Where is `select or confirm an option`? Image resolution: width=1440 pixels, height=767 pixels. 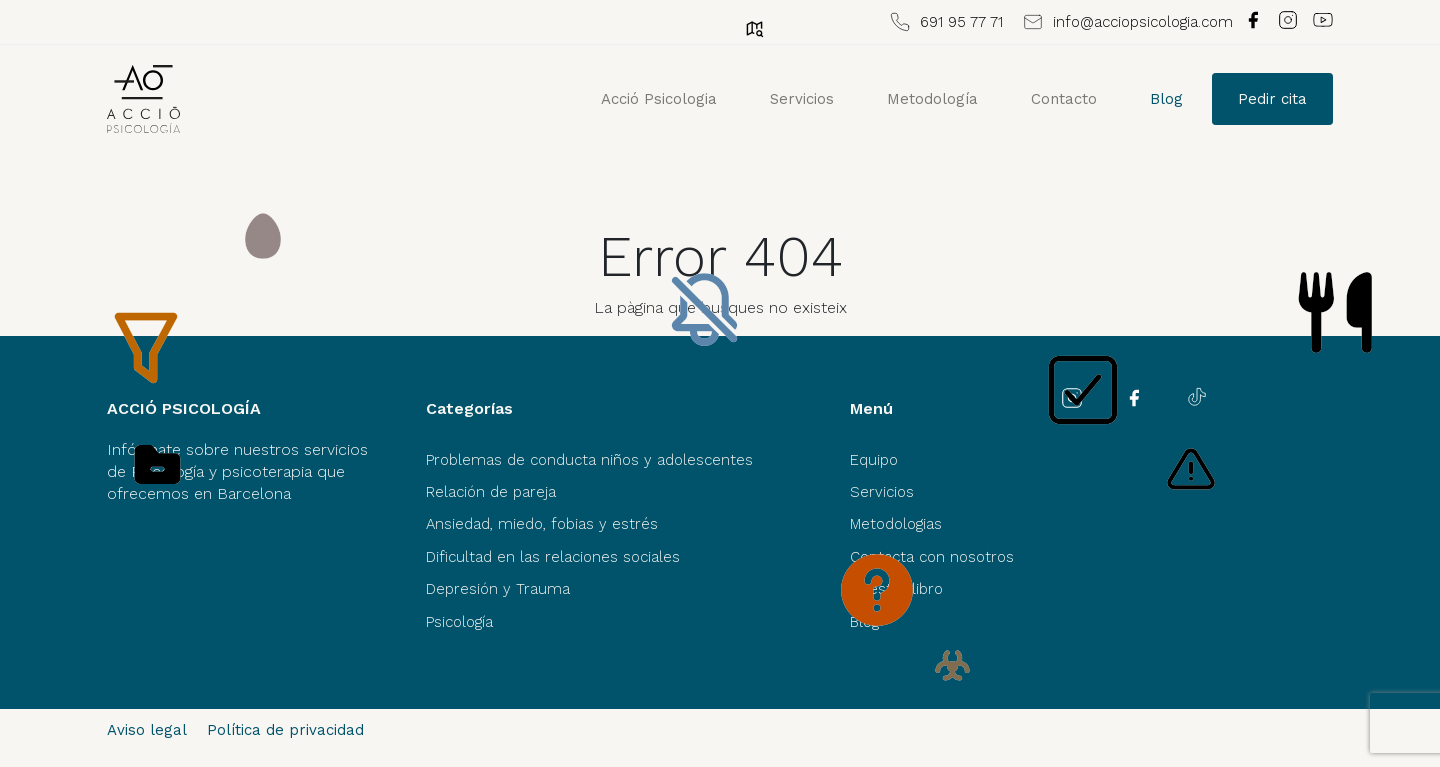
select or confirm an option is located at coordinates (1083, 390).